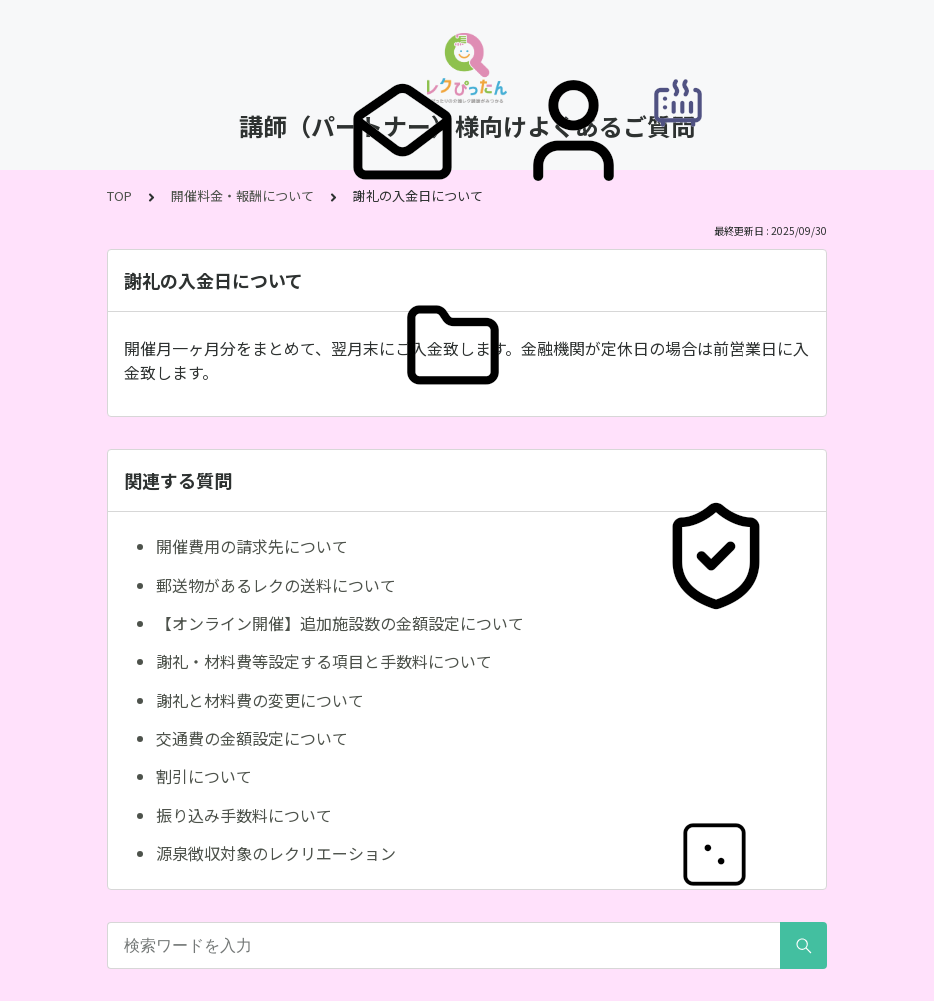 Image resolution: width=934 pixels, height=1001 pixels. I want to click on open file folder, so click(453, 347).